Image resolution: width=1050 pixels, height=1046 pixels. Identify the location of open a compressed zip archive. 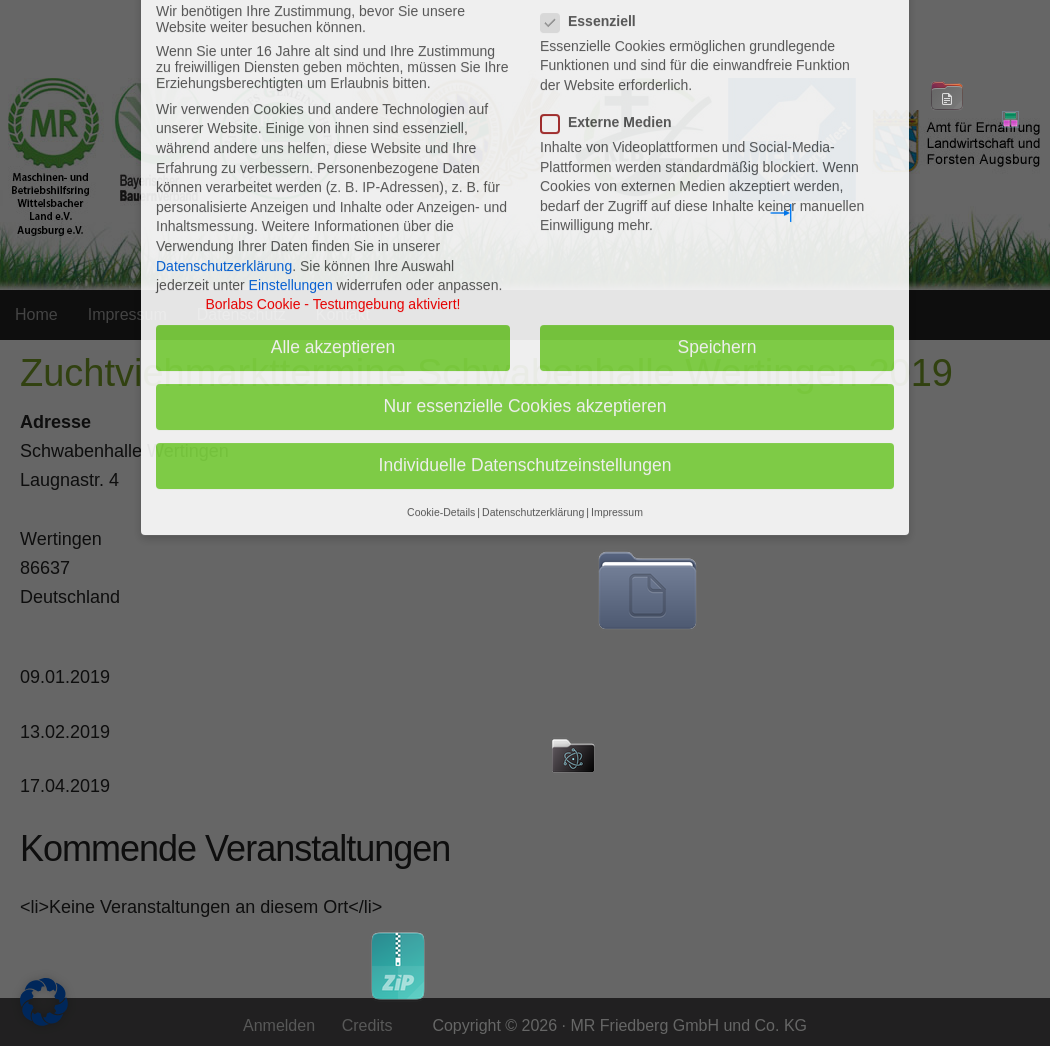
(398, 966).